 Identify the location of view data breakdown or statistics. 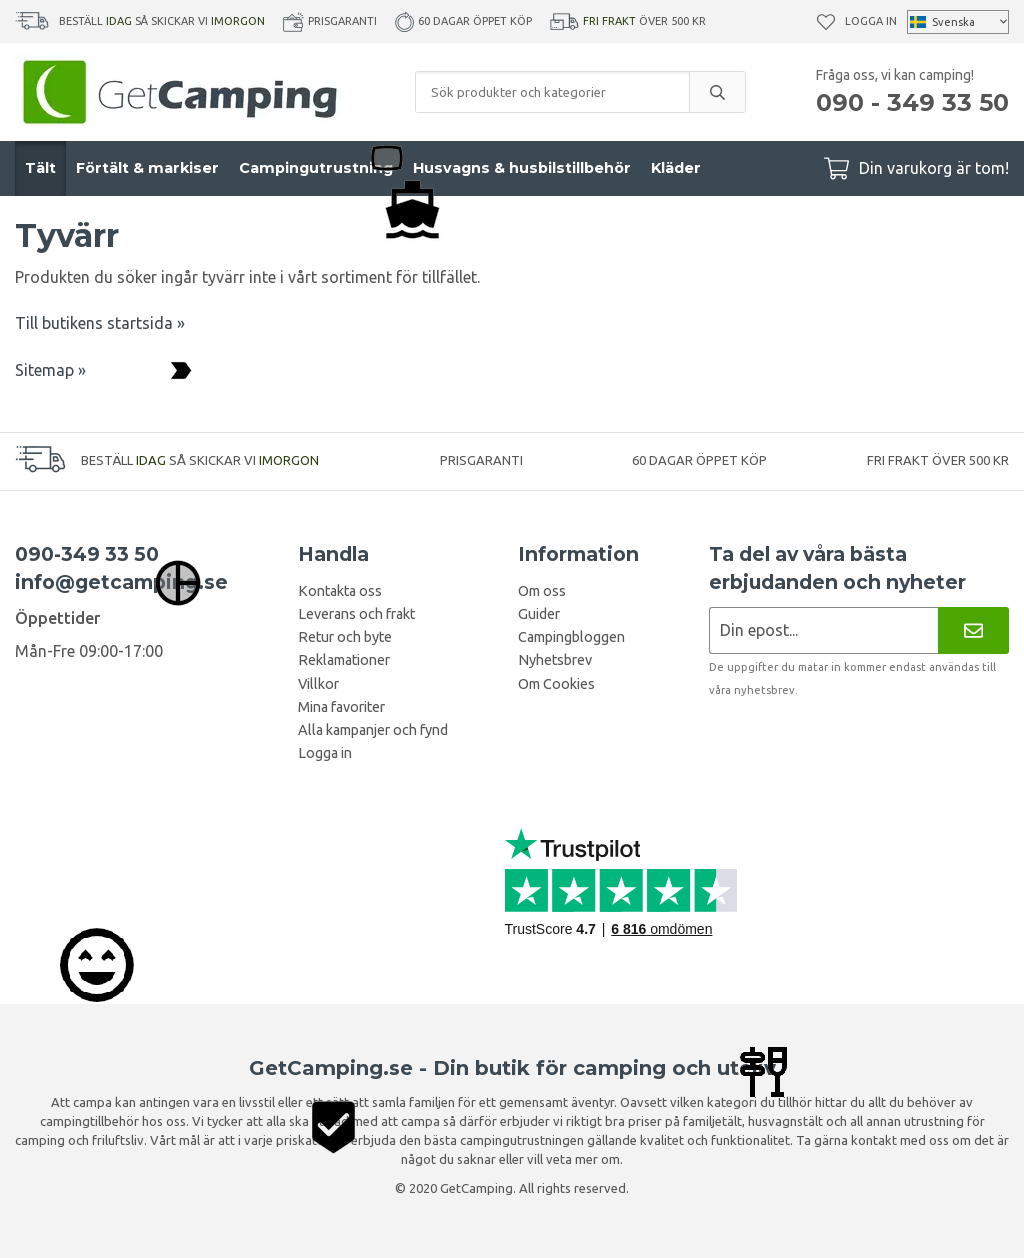
(178, 583).